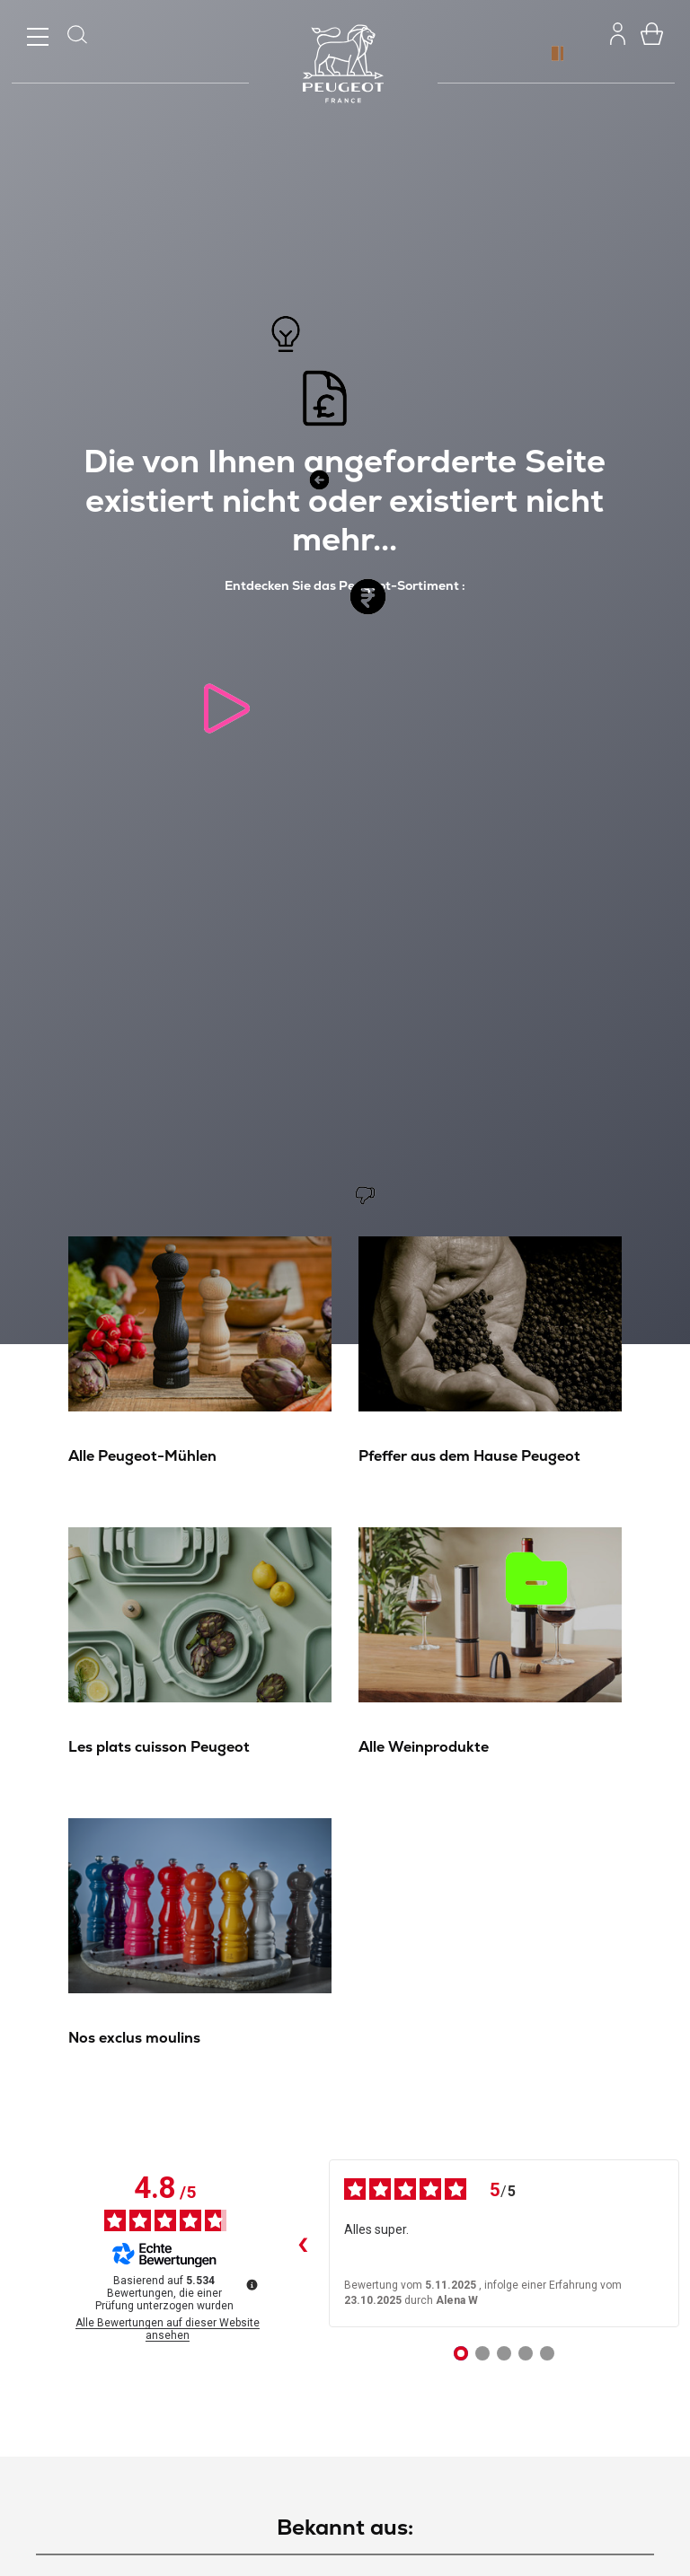 This screenshot has height=2576, width=690. I want to click on view financial document in pounds, so click(324, 398).